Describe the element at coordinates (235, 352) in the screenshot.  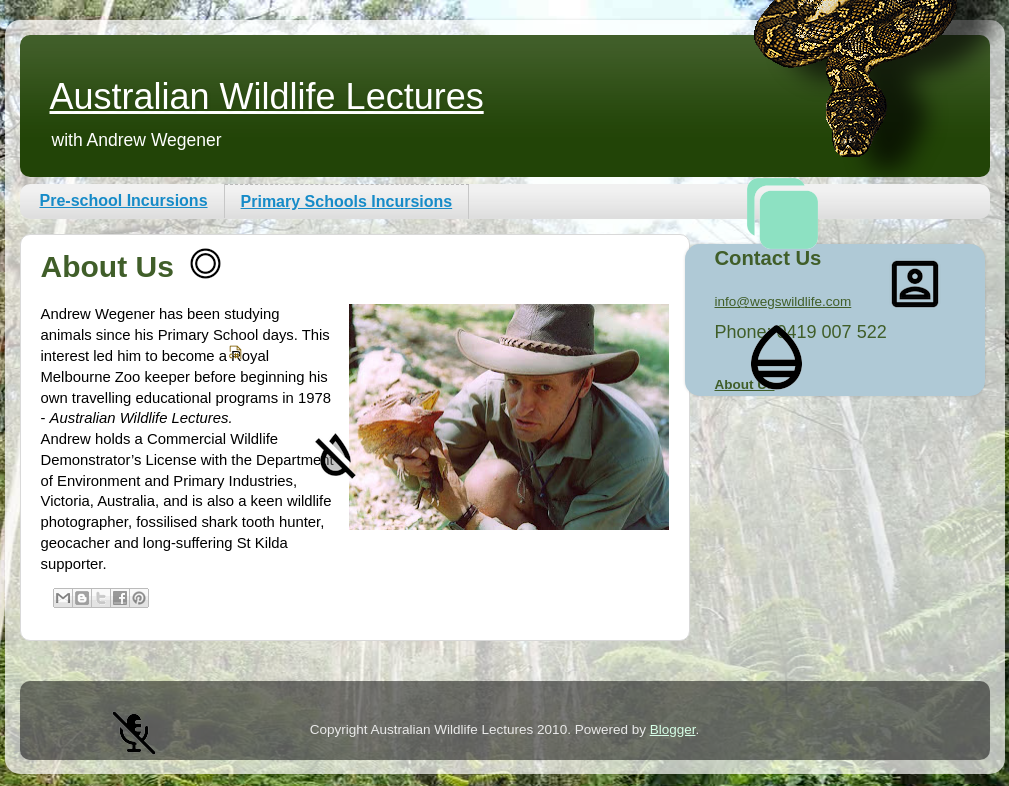
I see `a C# source code file` at that location.